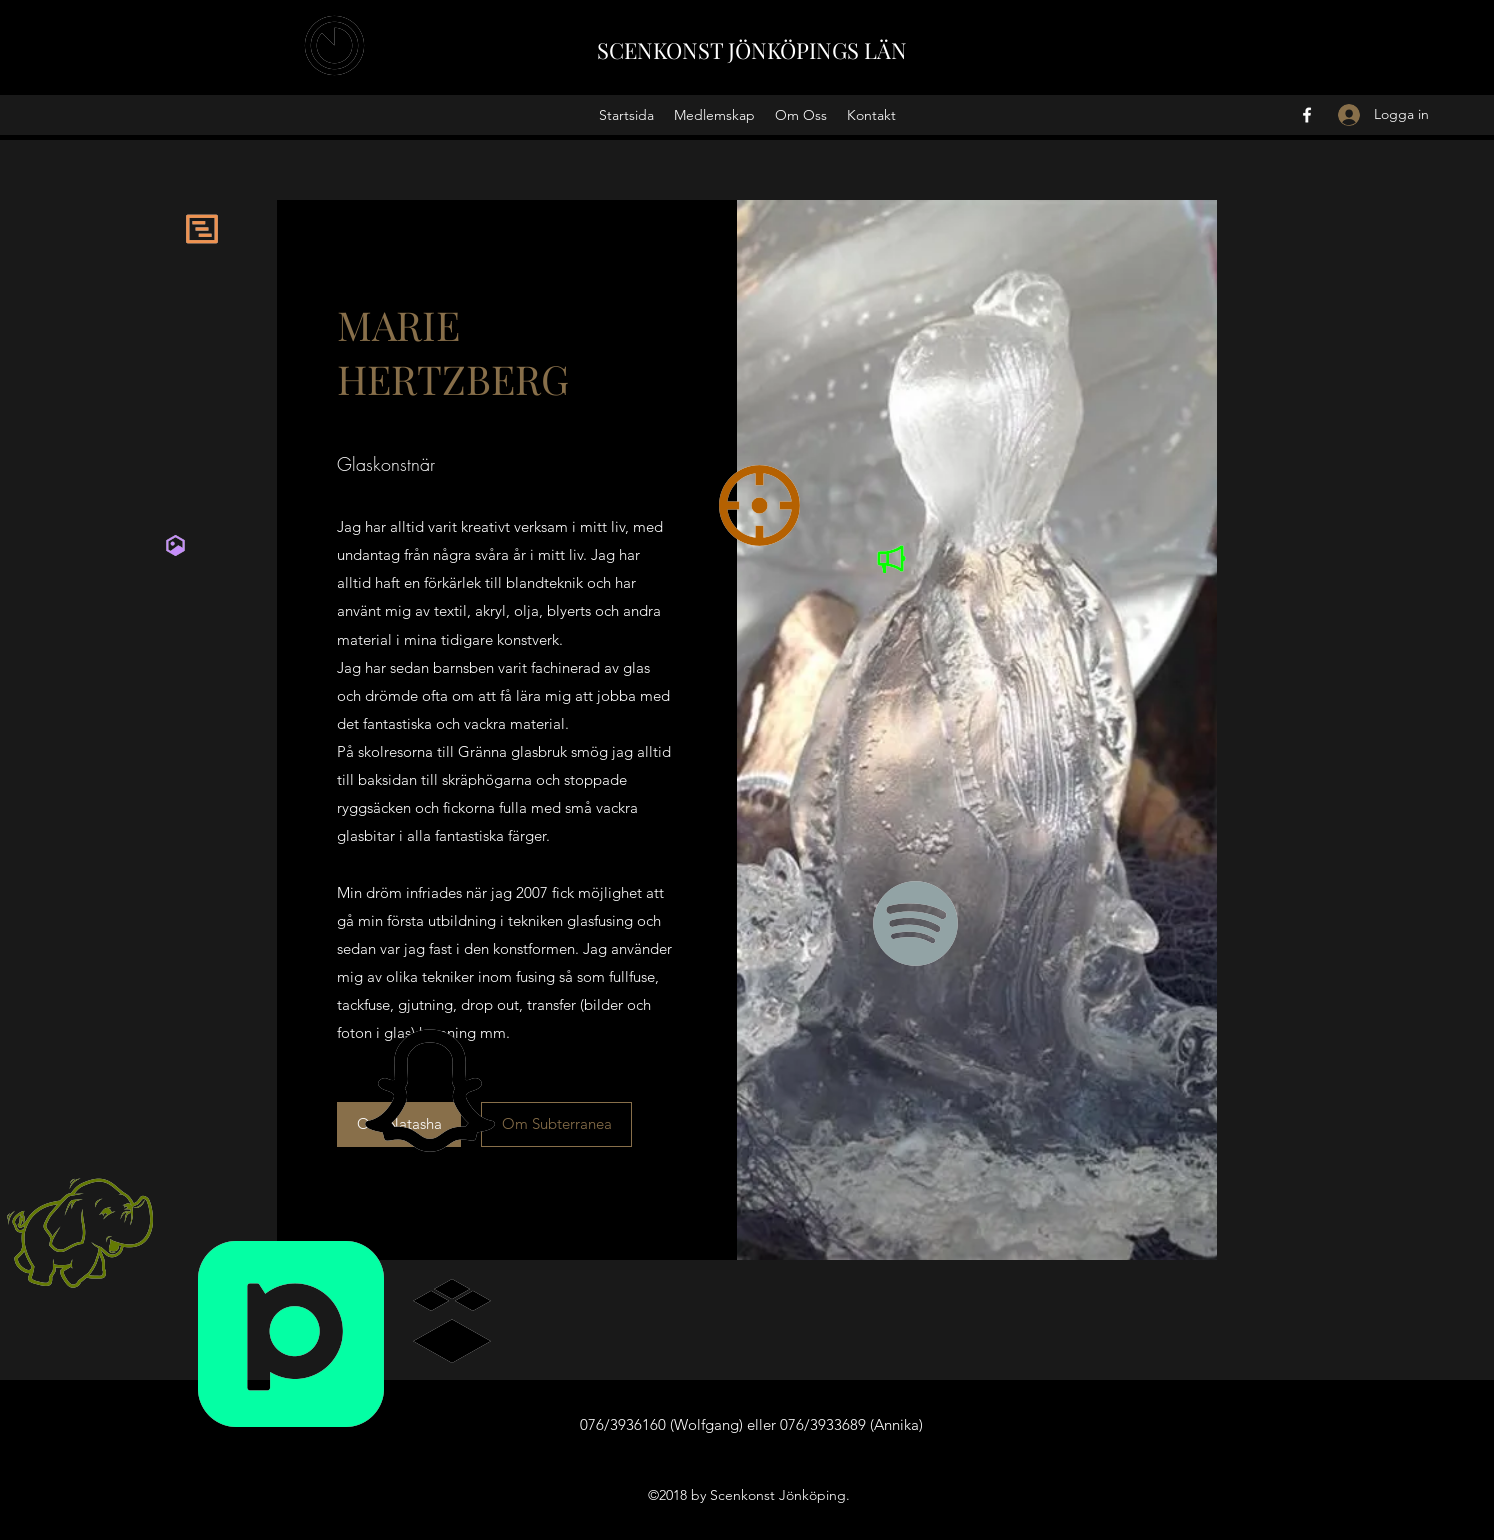 The image size is (1494, 1540). What do you see at coordinates (80, 1233) in the screenshot?
I see `apache hadoop platform logo` at bounding box center [80, 1233].